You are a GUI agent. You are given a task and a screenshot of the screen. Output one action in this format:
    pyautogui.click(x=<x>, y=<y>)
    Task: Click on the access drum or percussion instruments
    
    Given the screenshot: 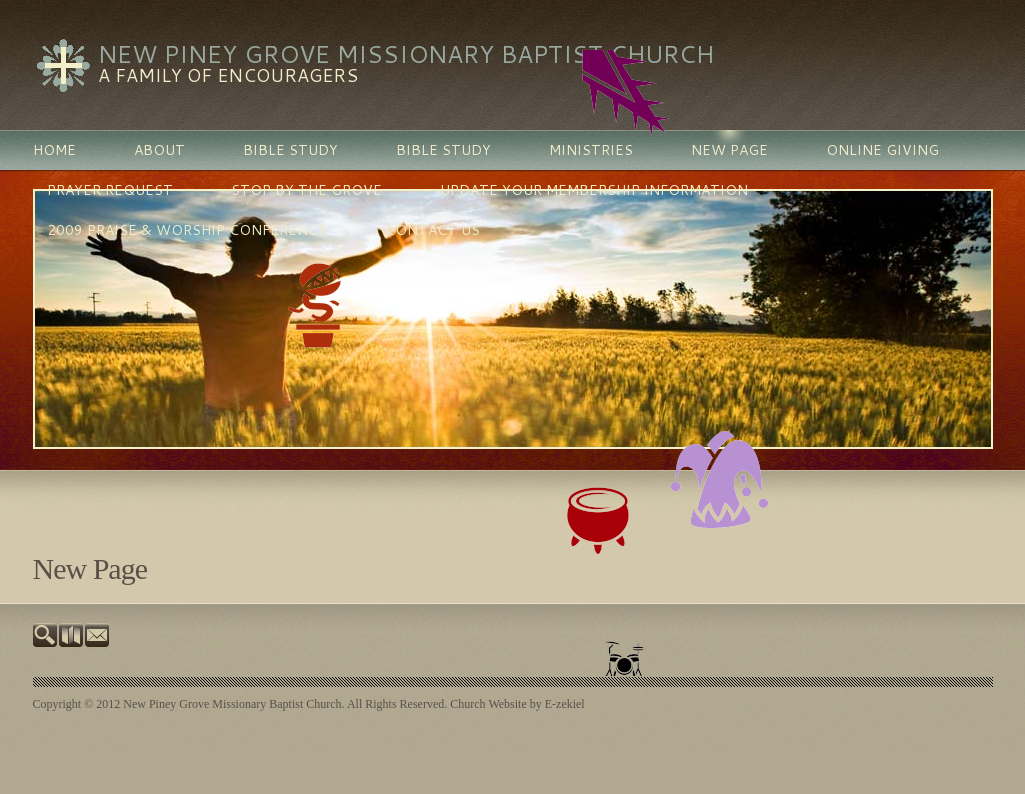 What is the action you would take?
    pyautogui.click(x=624, y=657)
    